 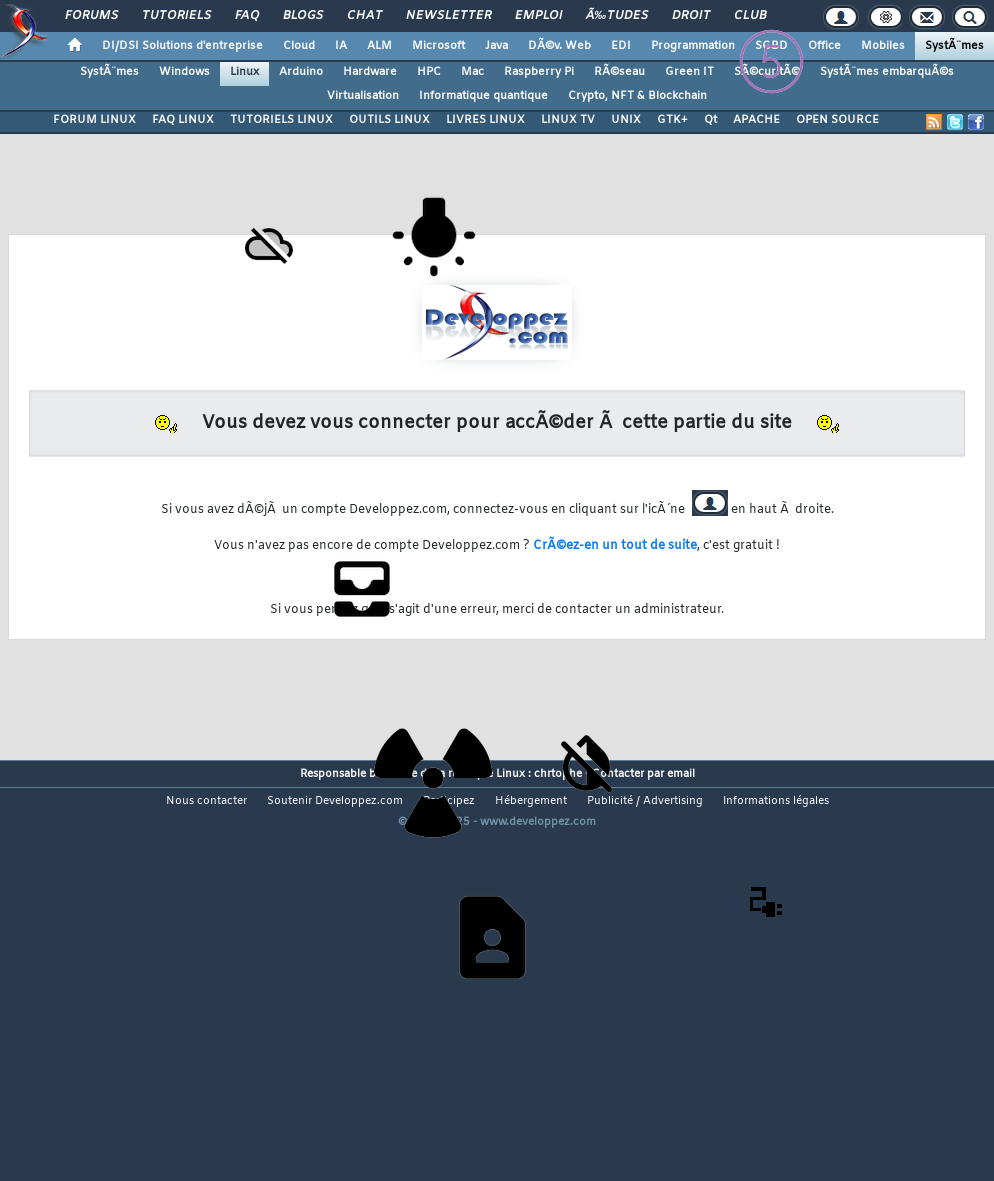 What do you see at coordinates (766, 902) in the screenshot?
I see `find nearby electrical services or charging stations` at bounding box center [766, 902].